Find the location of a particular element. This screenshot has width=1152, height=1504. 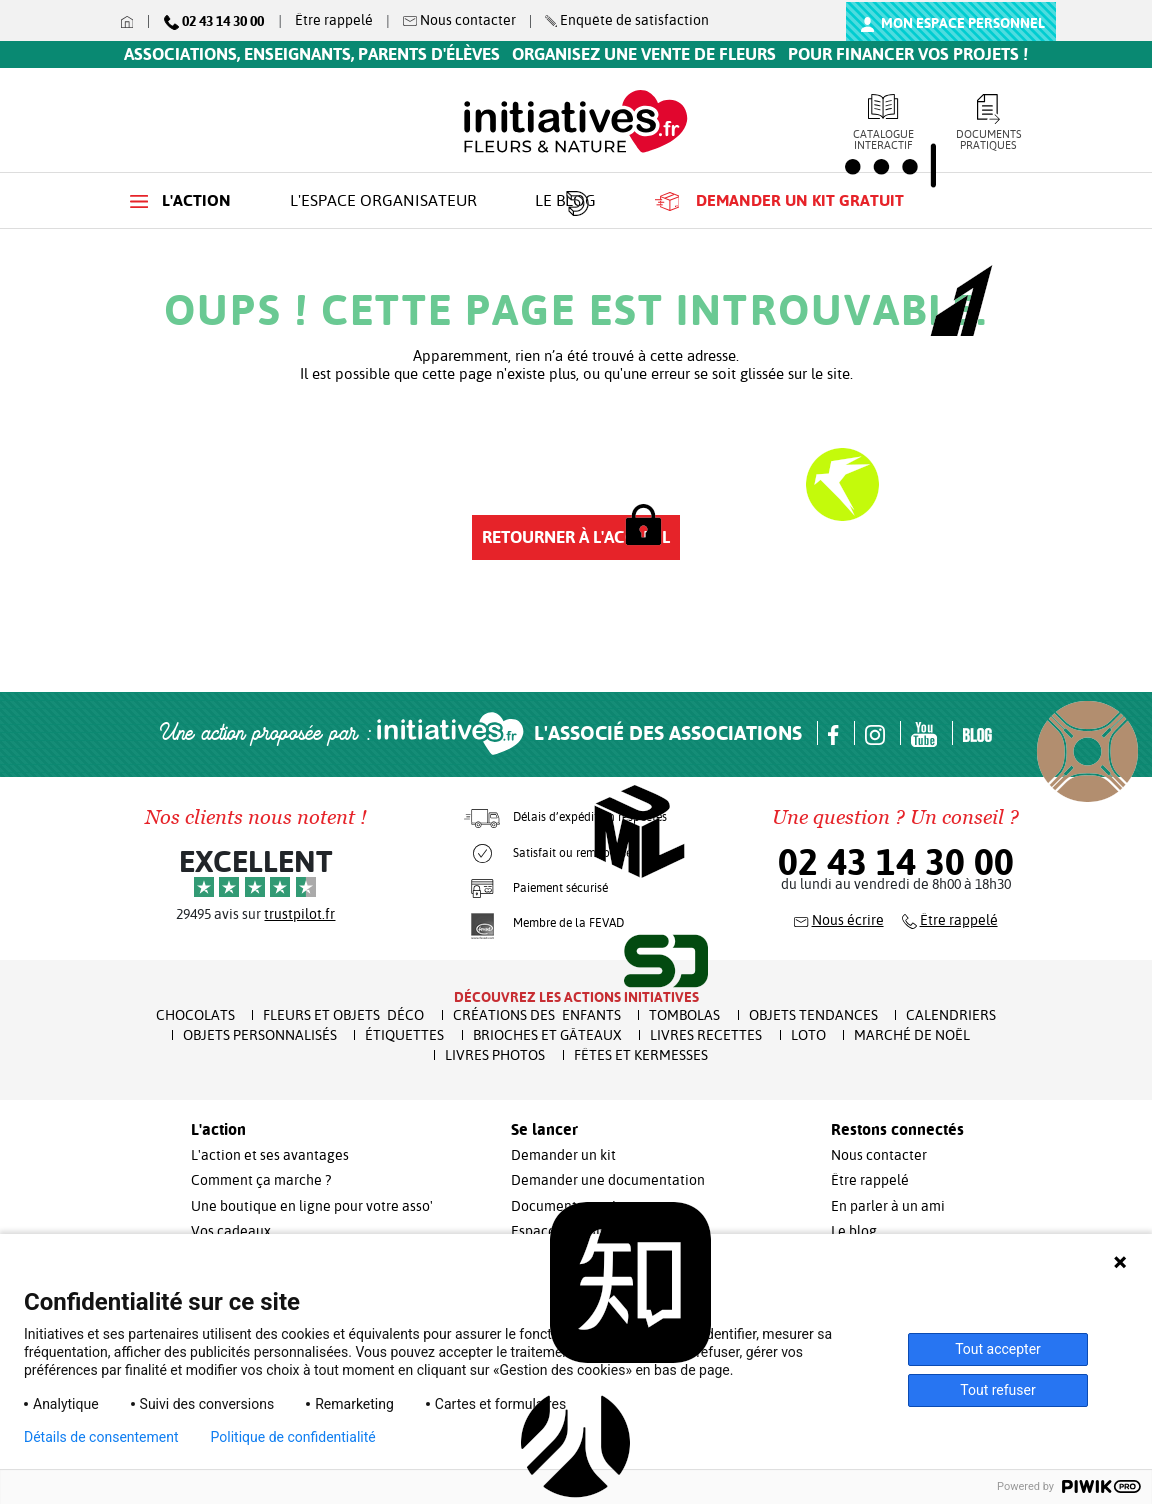

open speakerdeck profile or presentations is located at coordinates (666, 961).